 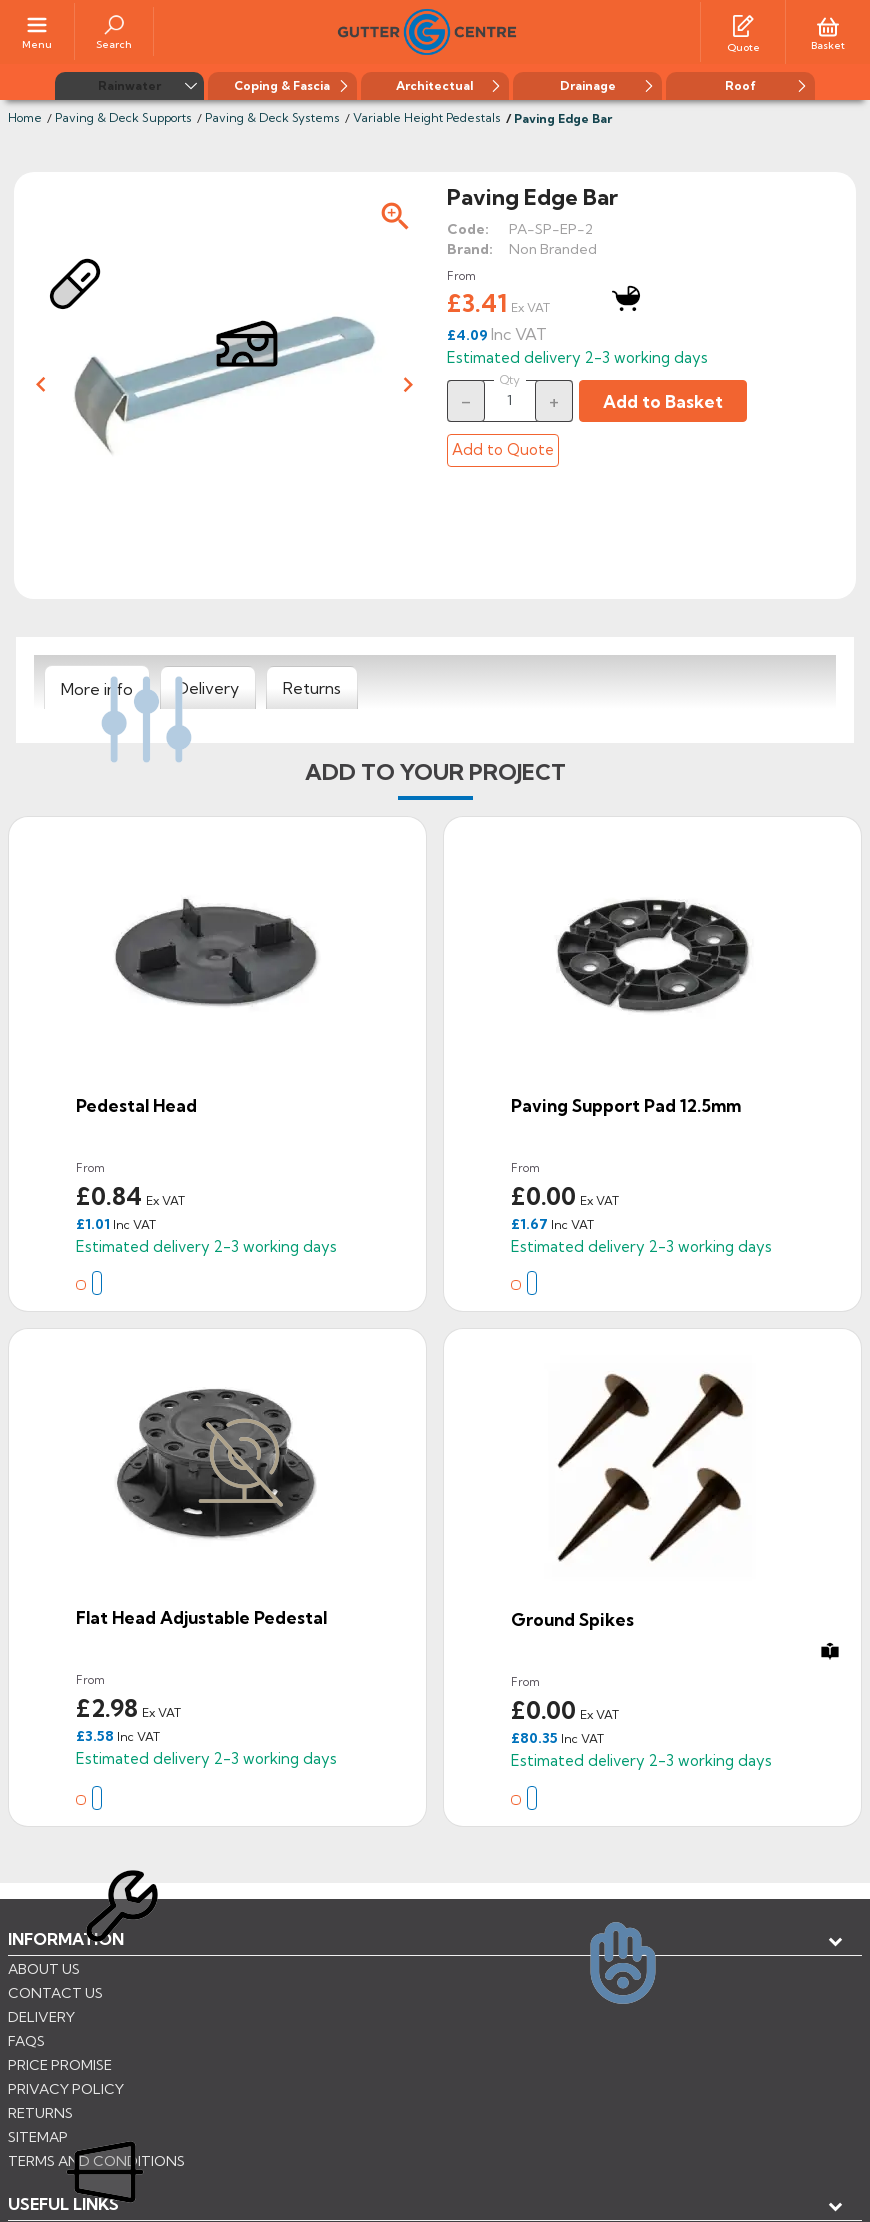 I want to click on access settings or configuration options, so click(x=122, y=1906).